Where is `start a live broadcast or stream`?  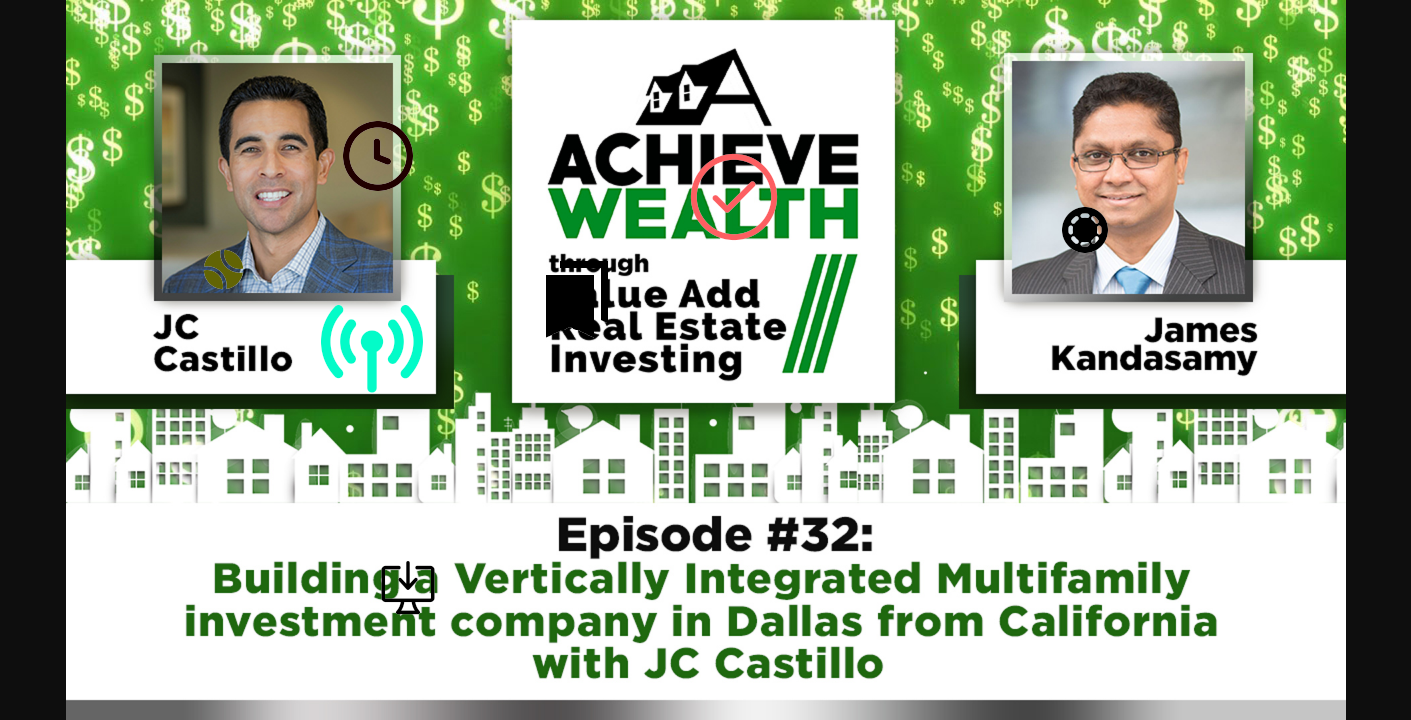
start a live broadcast or stream is located at coordinates (372, 348).